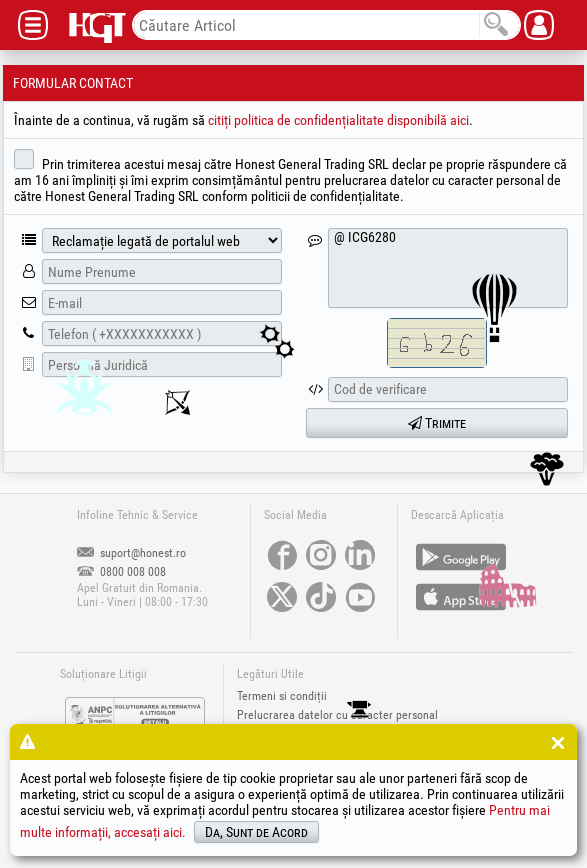 The width and height of the screenshot is (587, 868). What do you see at coordinates (359, 708) in the screenshot?
I see `access crafting or blacksmith features` at bounding box center [359, 708].